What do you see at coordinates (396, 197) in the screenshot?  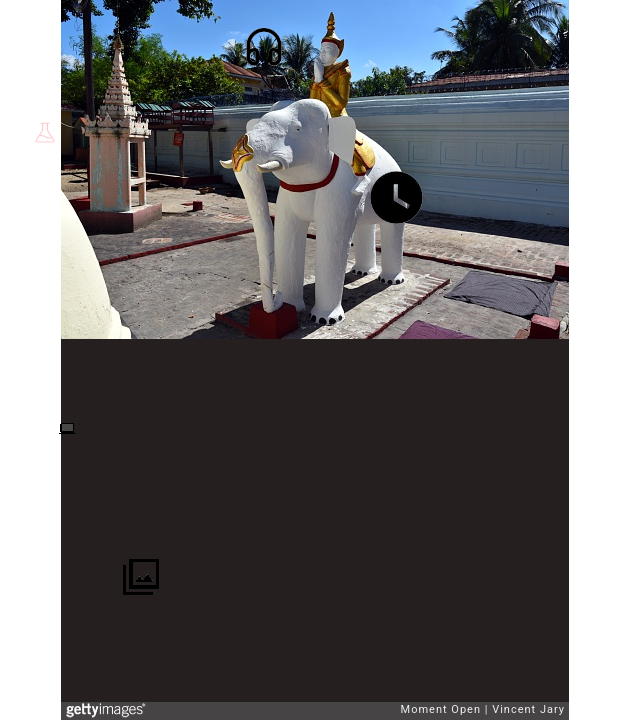 I see `view watch later playlist` at bounding box center [396, 197].